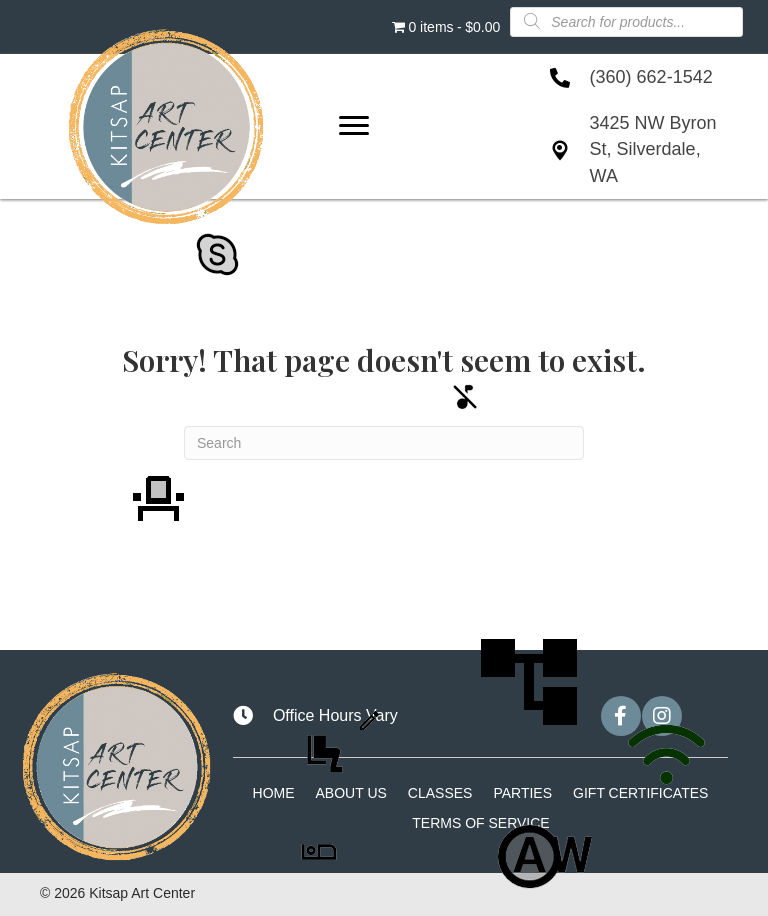 This screenshot has width=768, height=916. What do you see at coordinates (326, 754) in the screenshot?
I see `indicates reduced legroom seating option` at bounding box center [326, 754].